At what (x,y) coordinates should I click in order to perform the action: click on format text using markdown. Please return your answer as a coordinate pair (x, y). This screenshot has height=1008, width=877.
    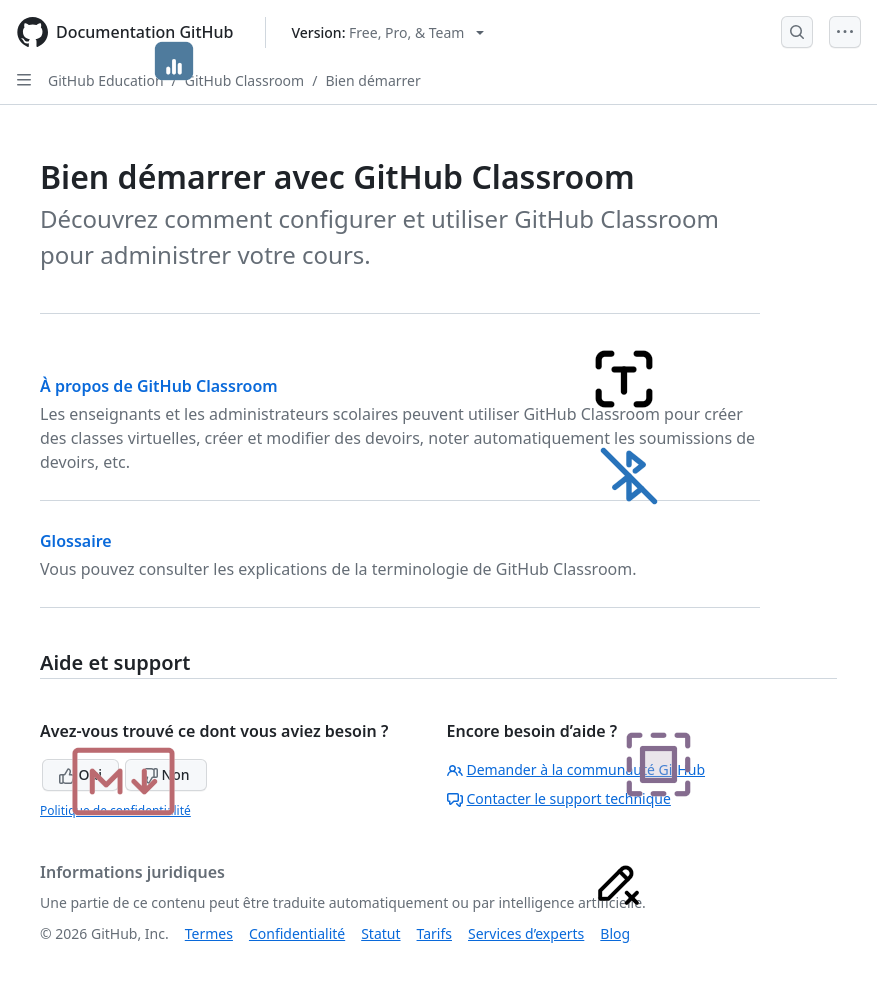
    Looking at the image, I should click on (123, 781).